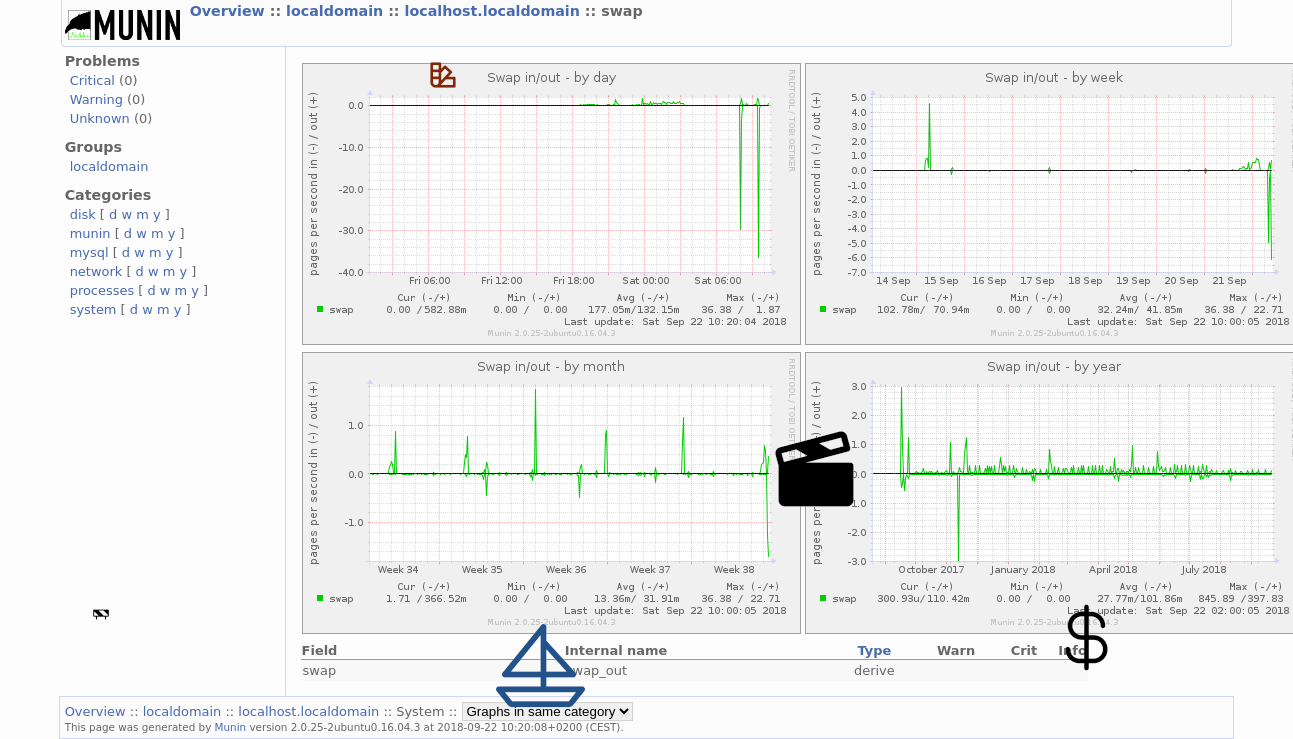  I want to click on access color palette or theme settings, so click(443, 75).